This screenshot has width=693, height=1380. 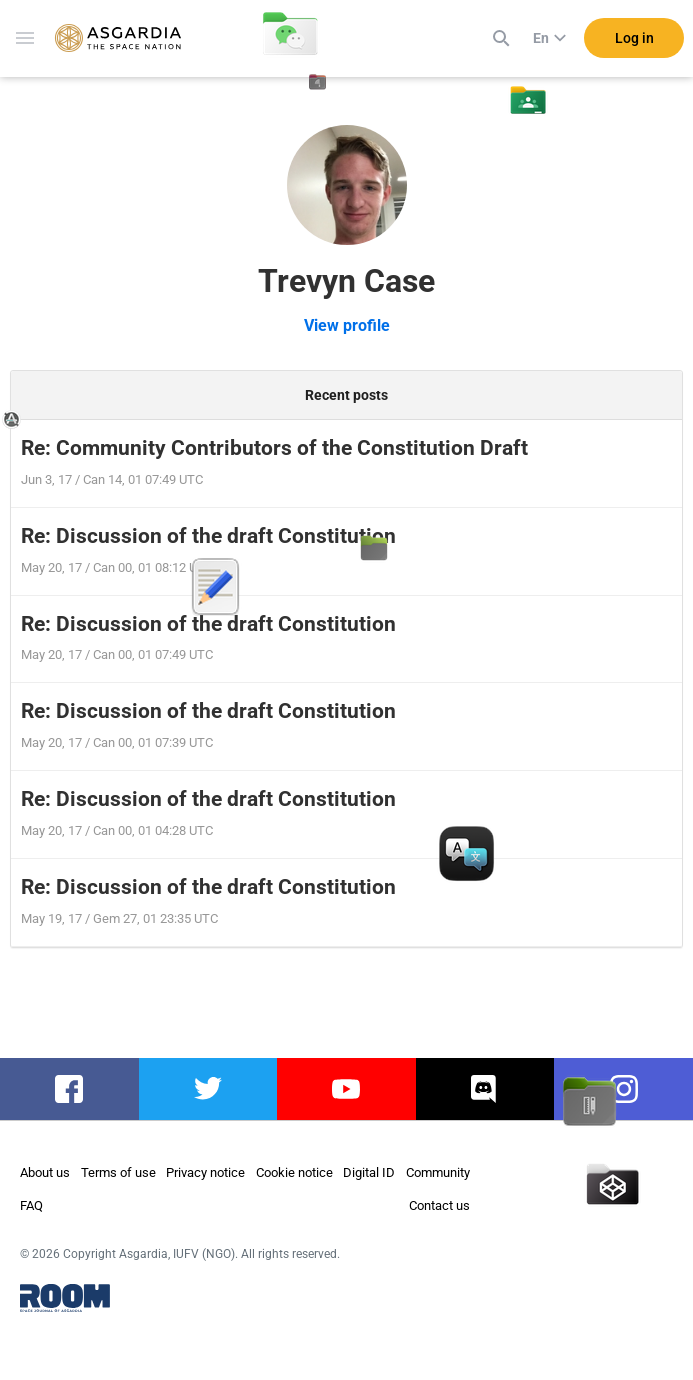 What do you see at coordinates (466, 853) in the screenshot?
I see `open the translate app` at bounding box center [466, 853].